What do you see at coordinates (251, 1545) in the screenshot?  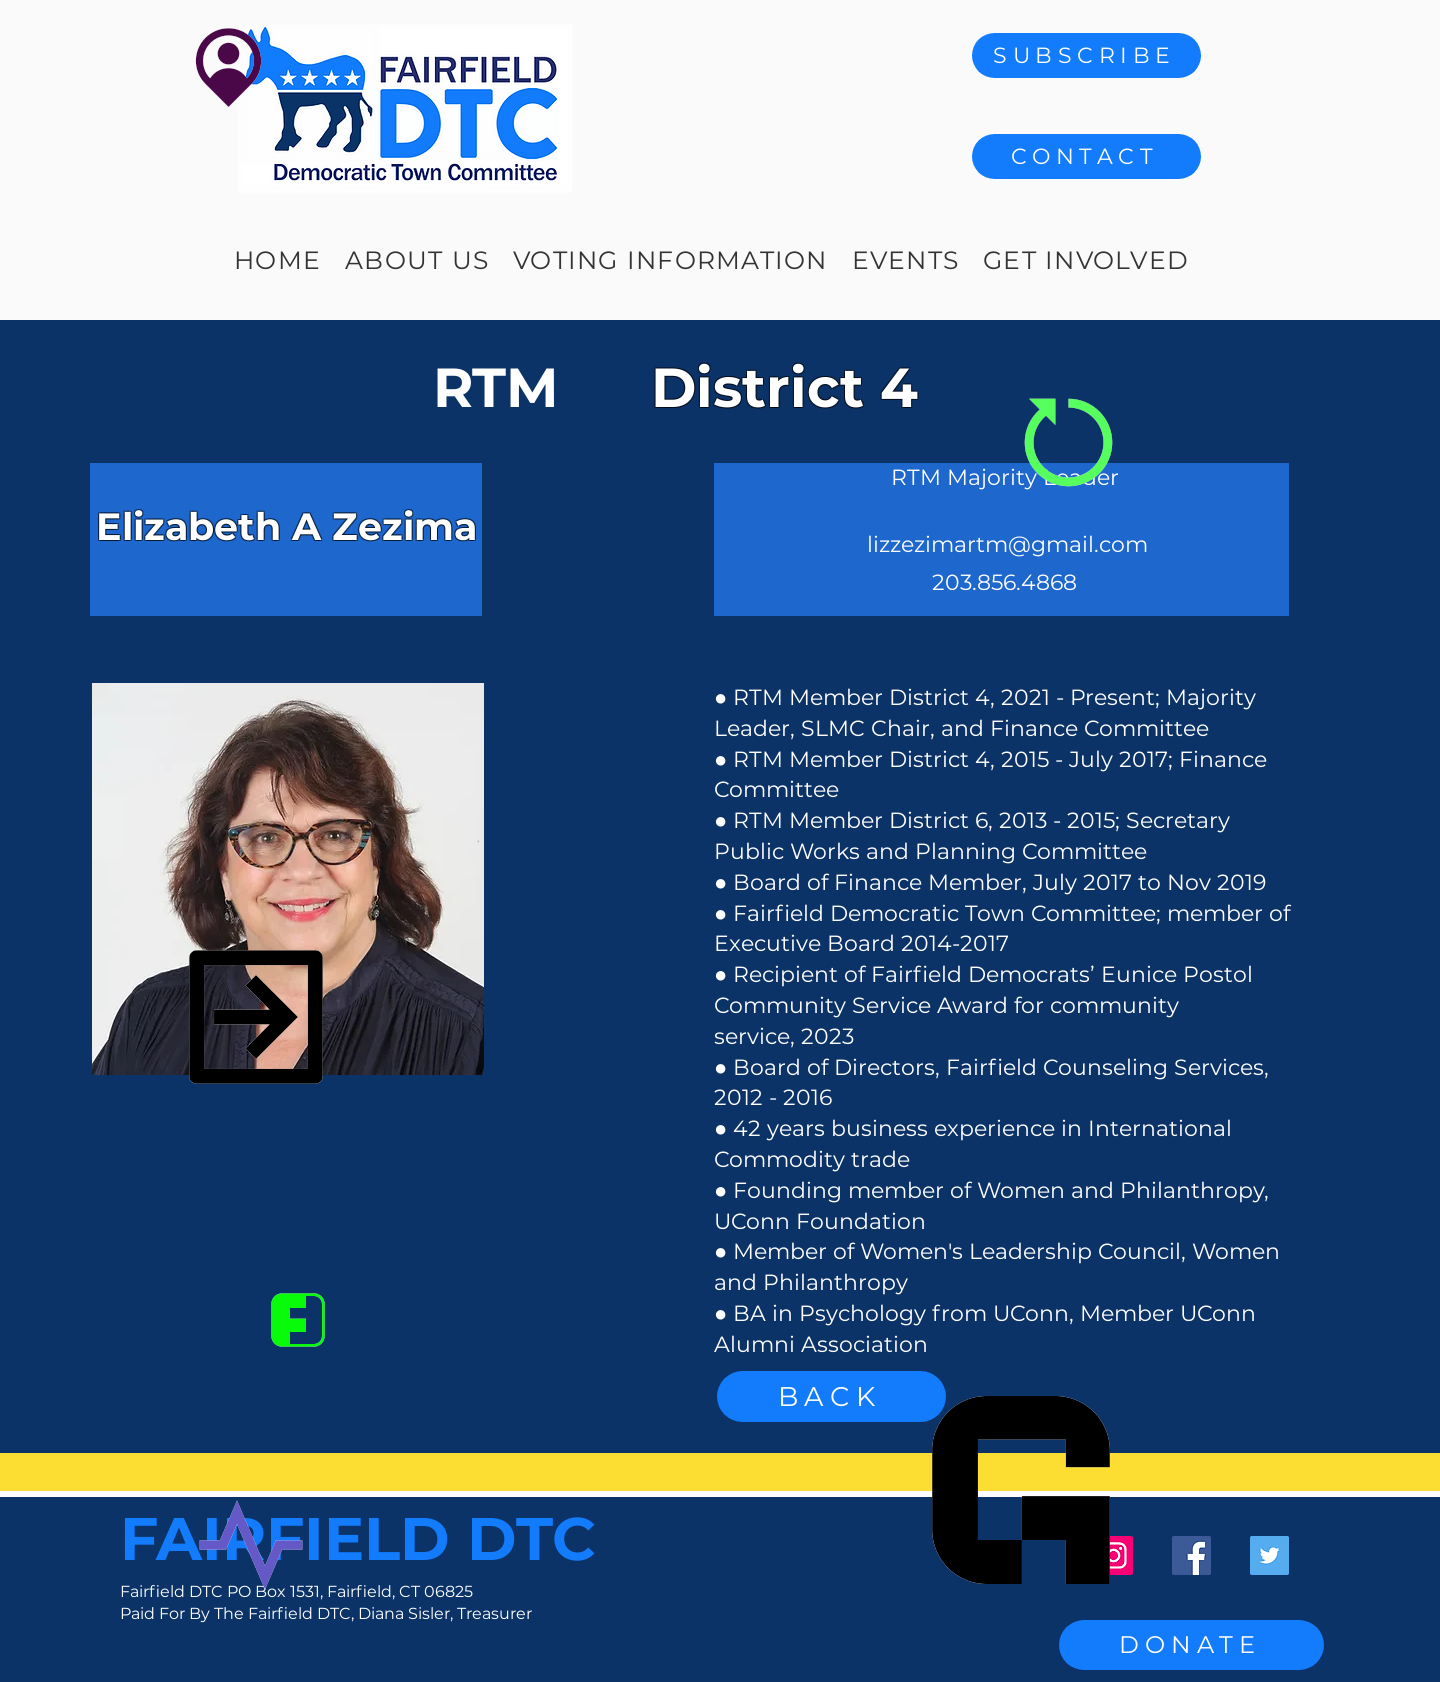 I see `view health or heart rate data` at bounding box center [251, 1545].